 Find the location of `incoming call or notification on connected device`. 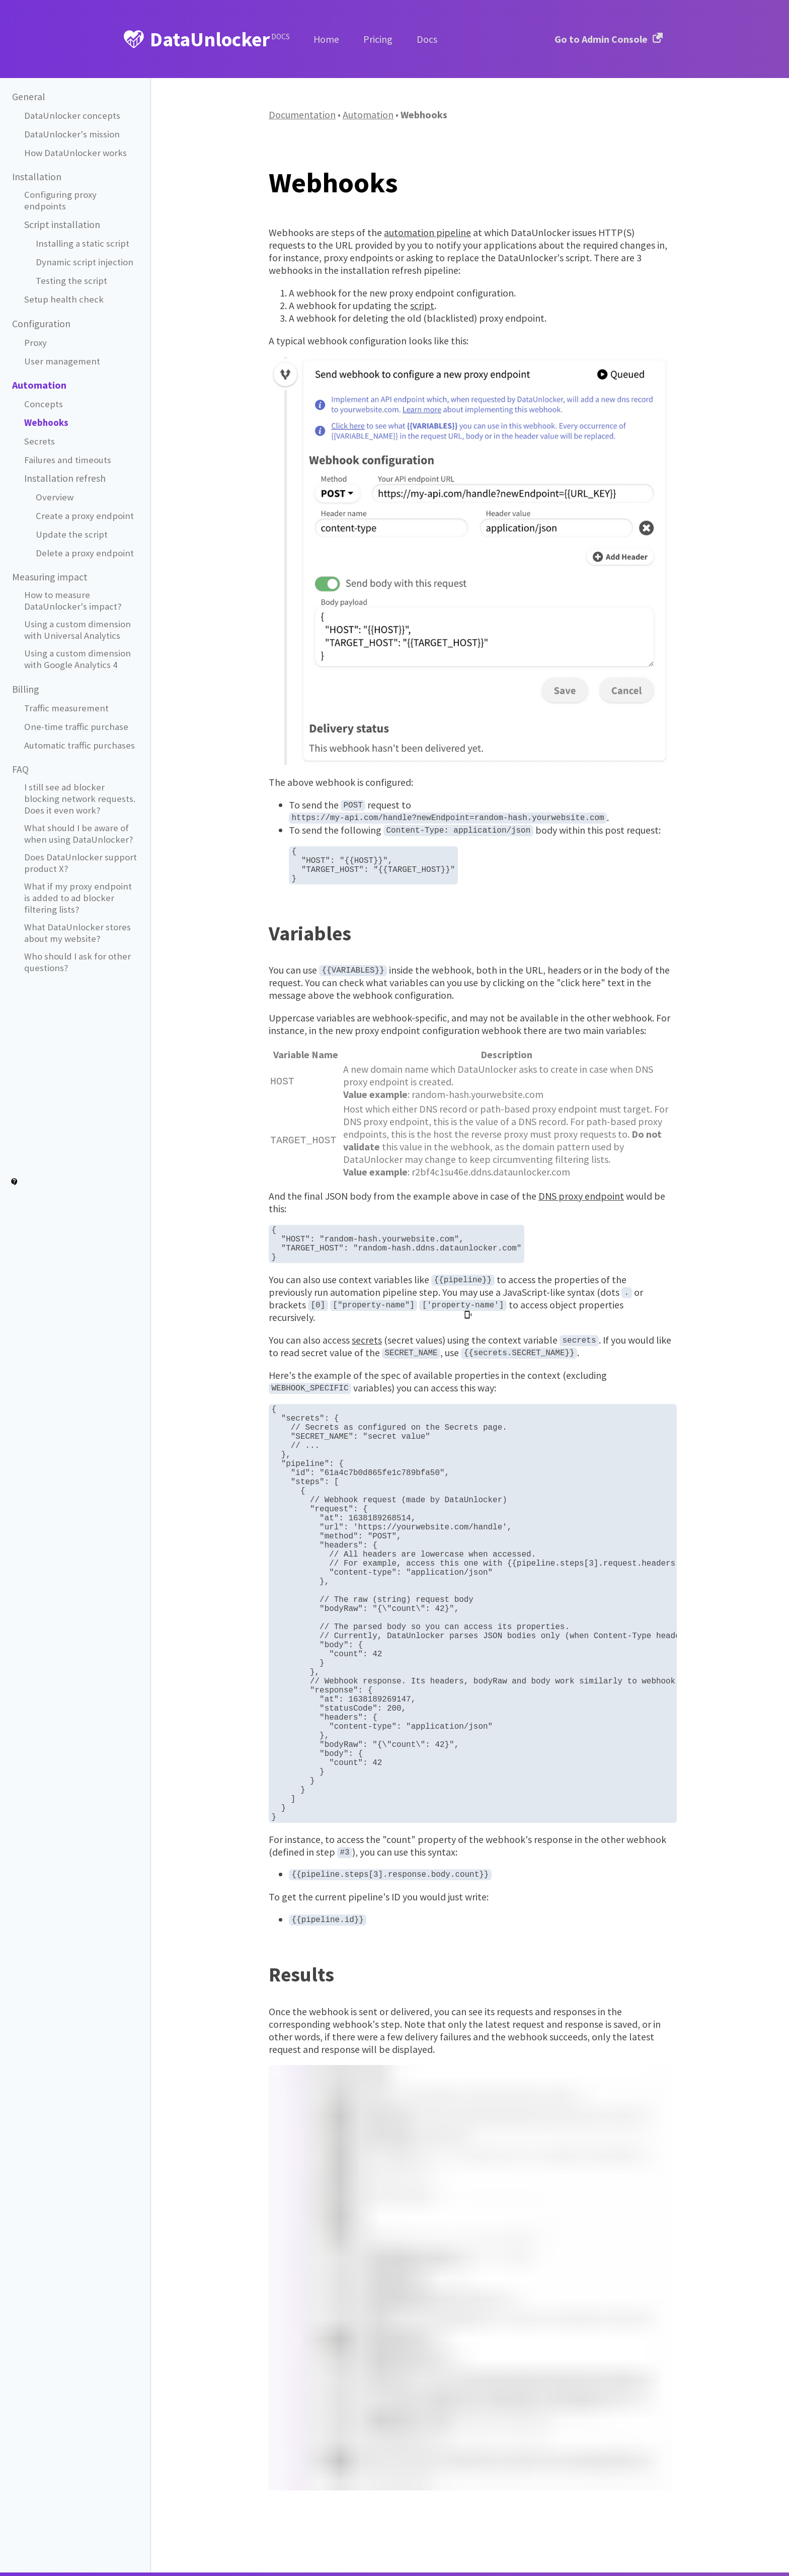

incoming call or notification on connected device is located at coordinates (468, 1314).